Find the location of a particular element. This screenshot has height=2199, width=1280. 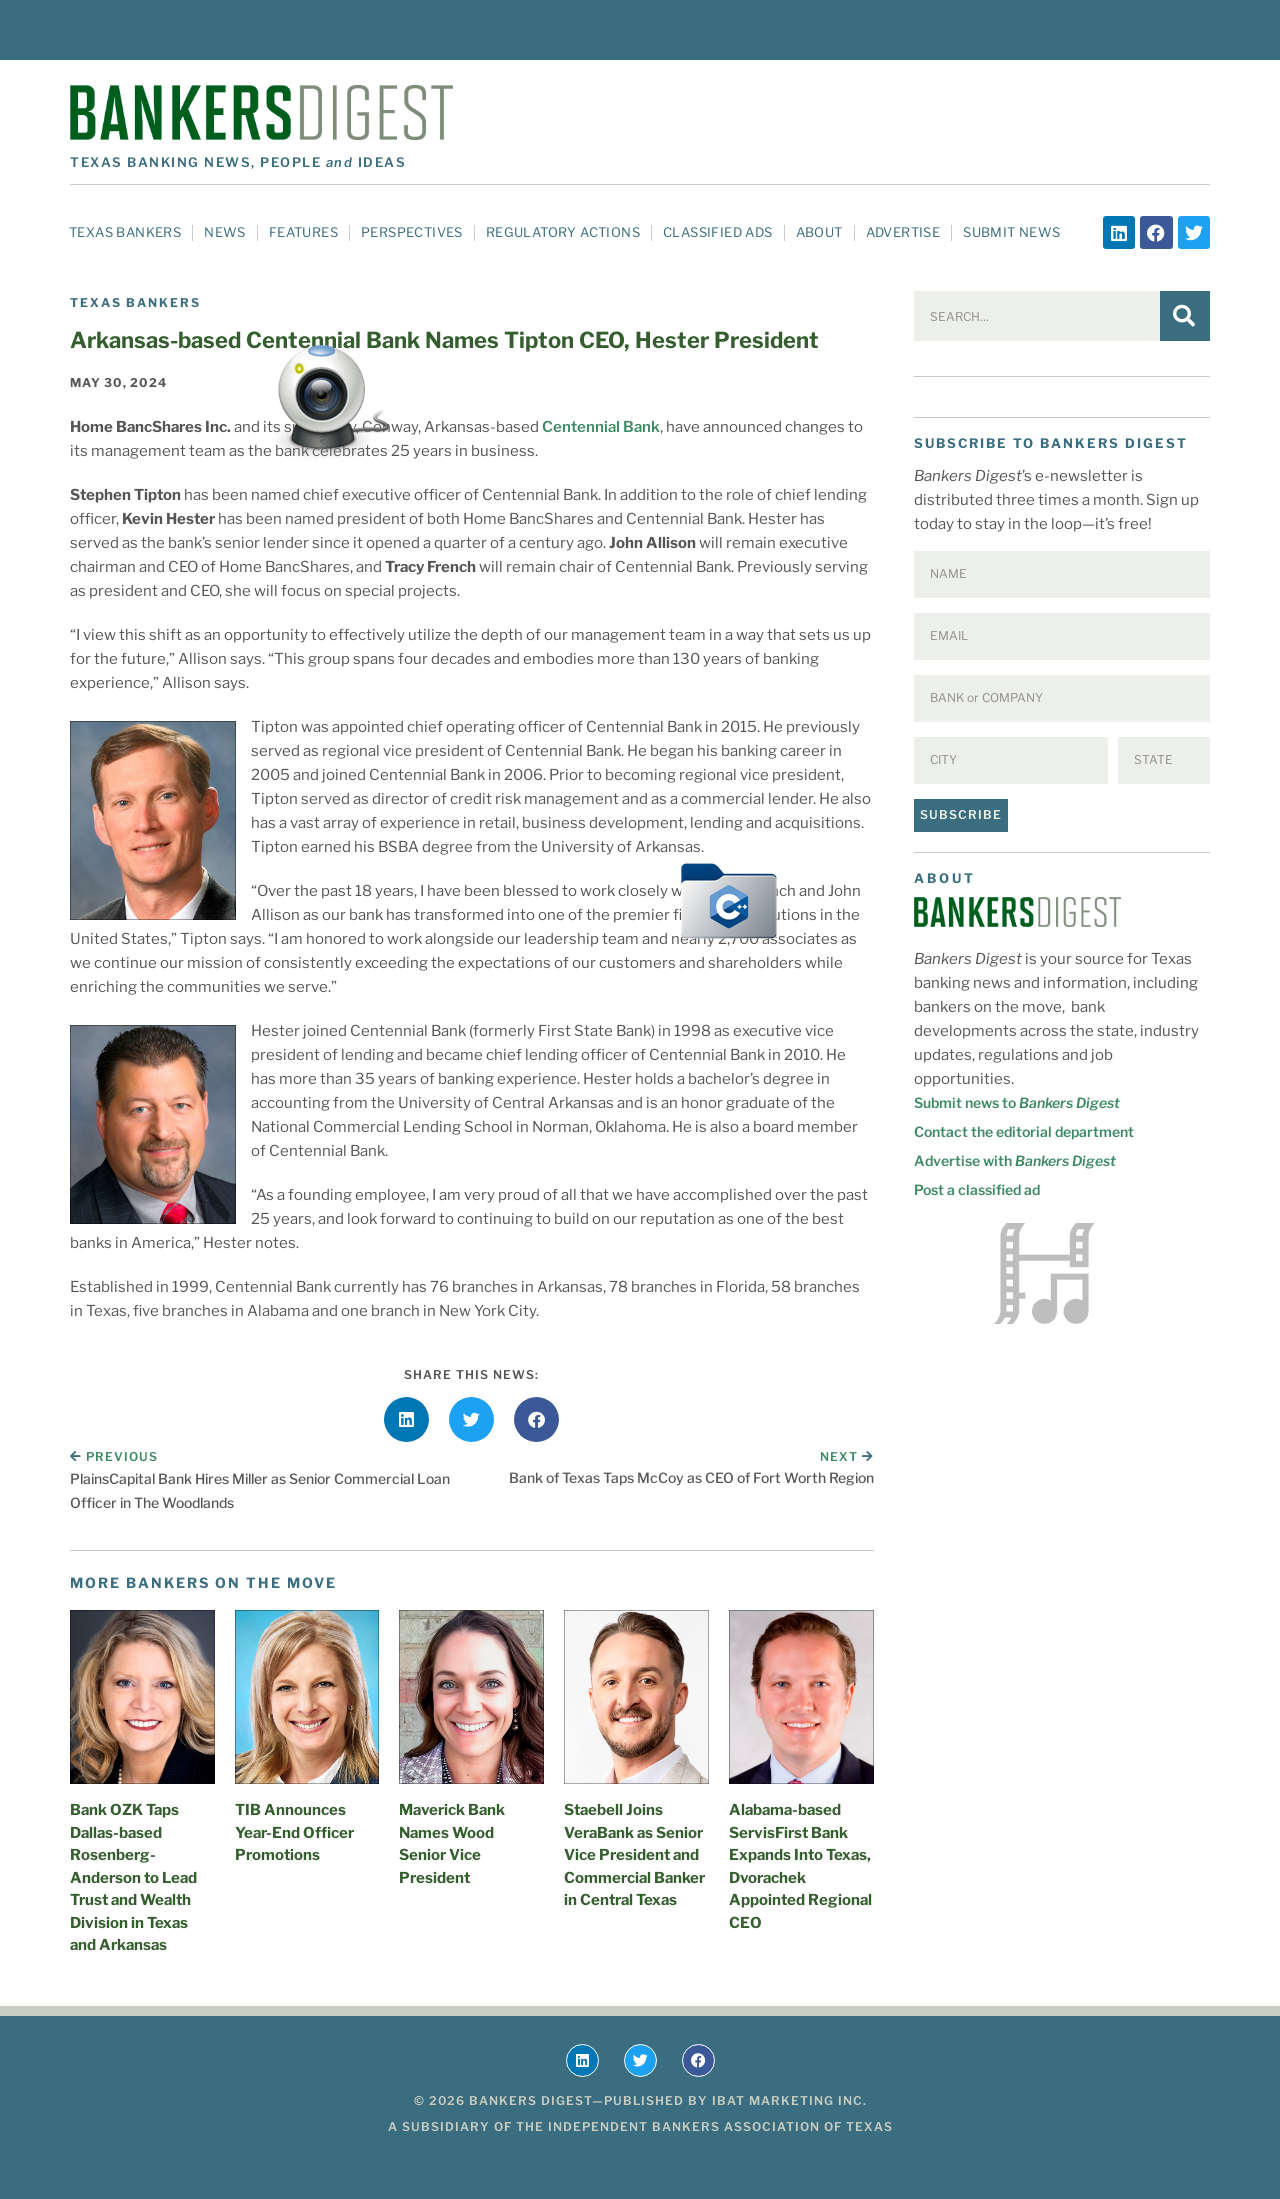

access multimedia applications is located at coordinates (1044, 1273).